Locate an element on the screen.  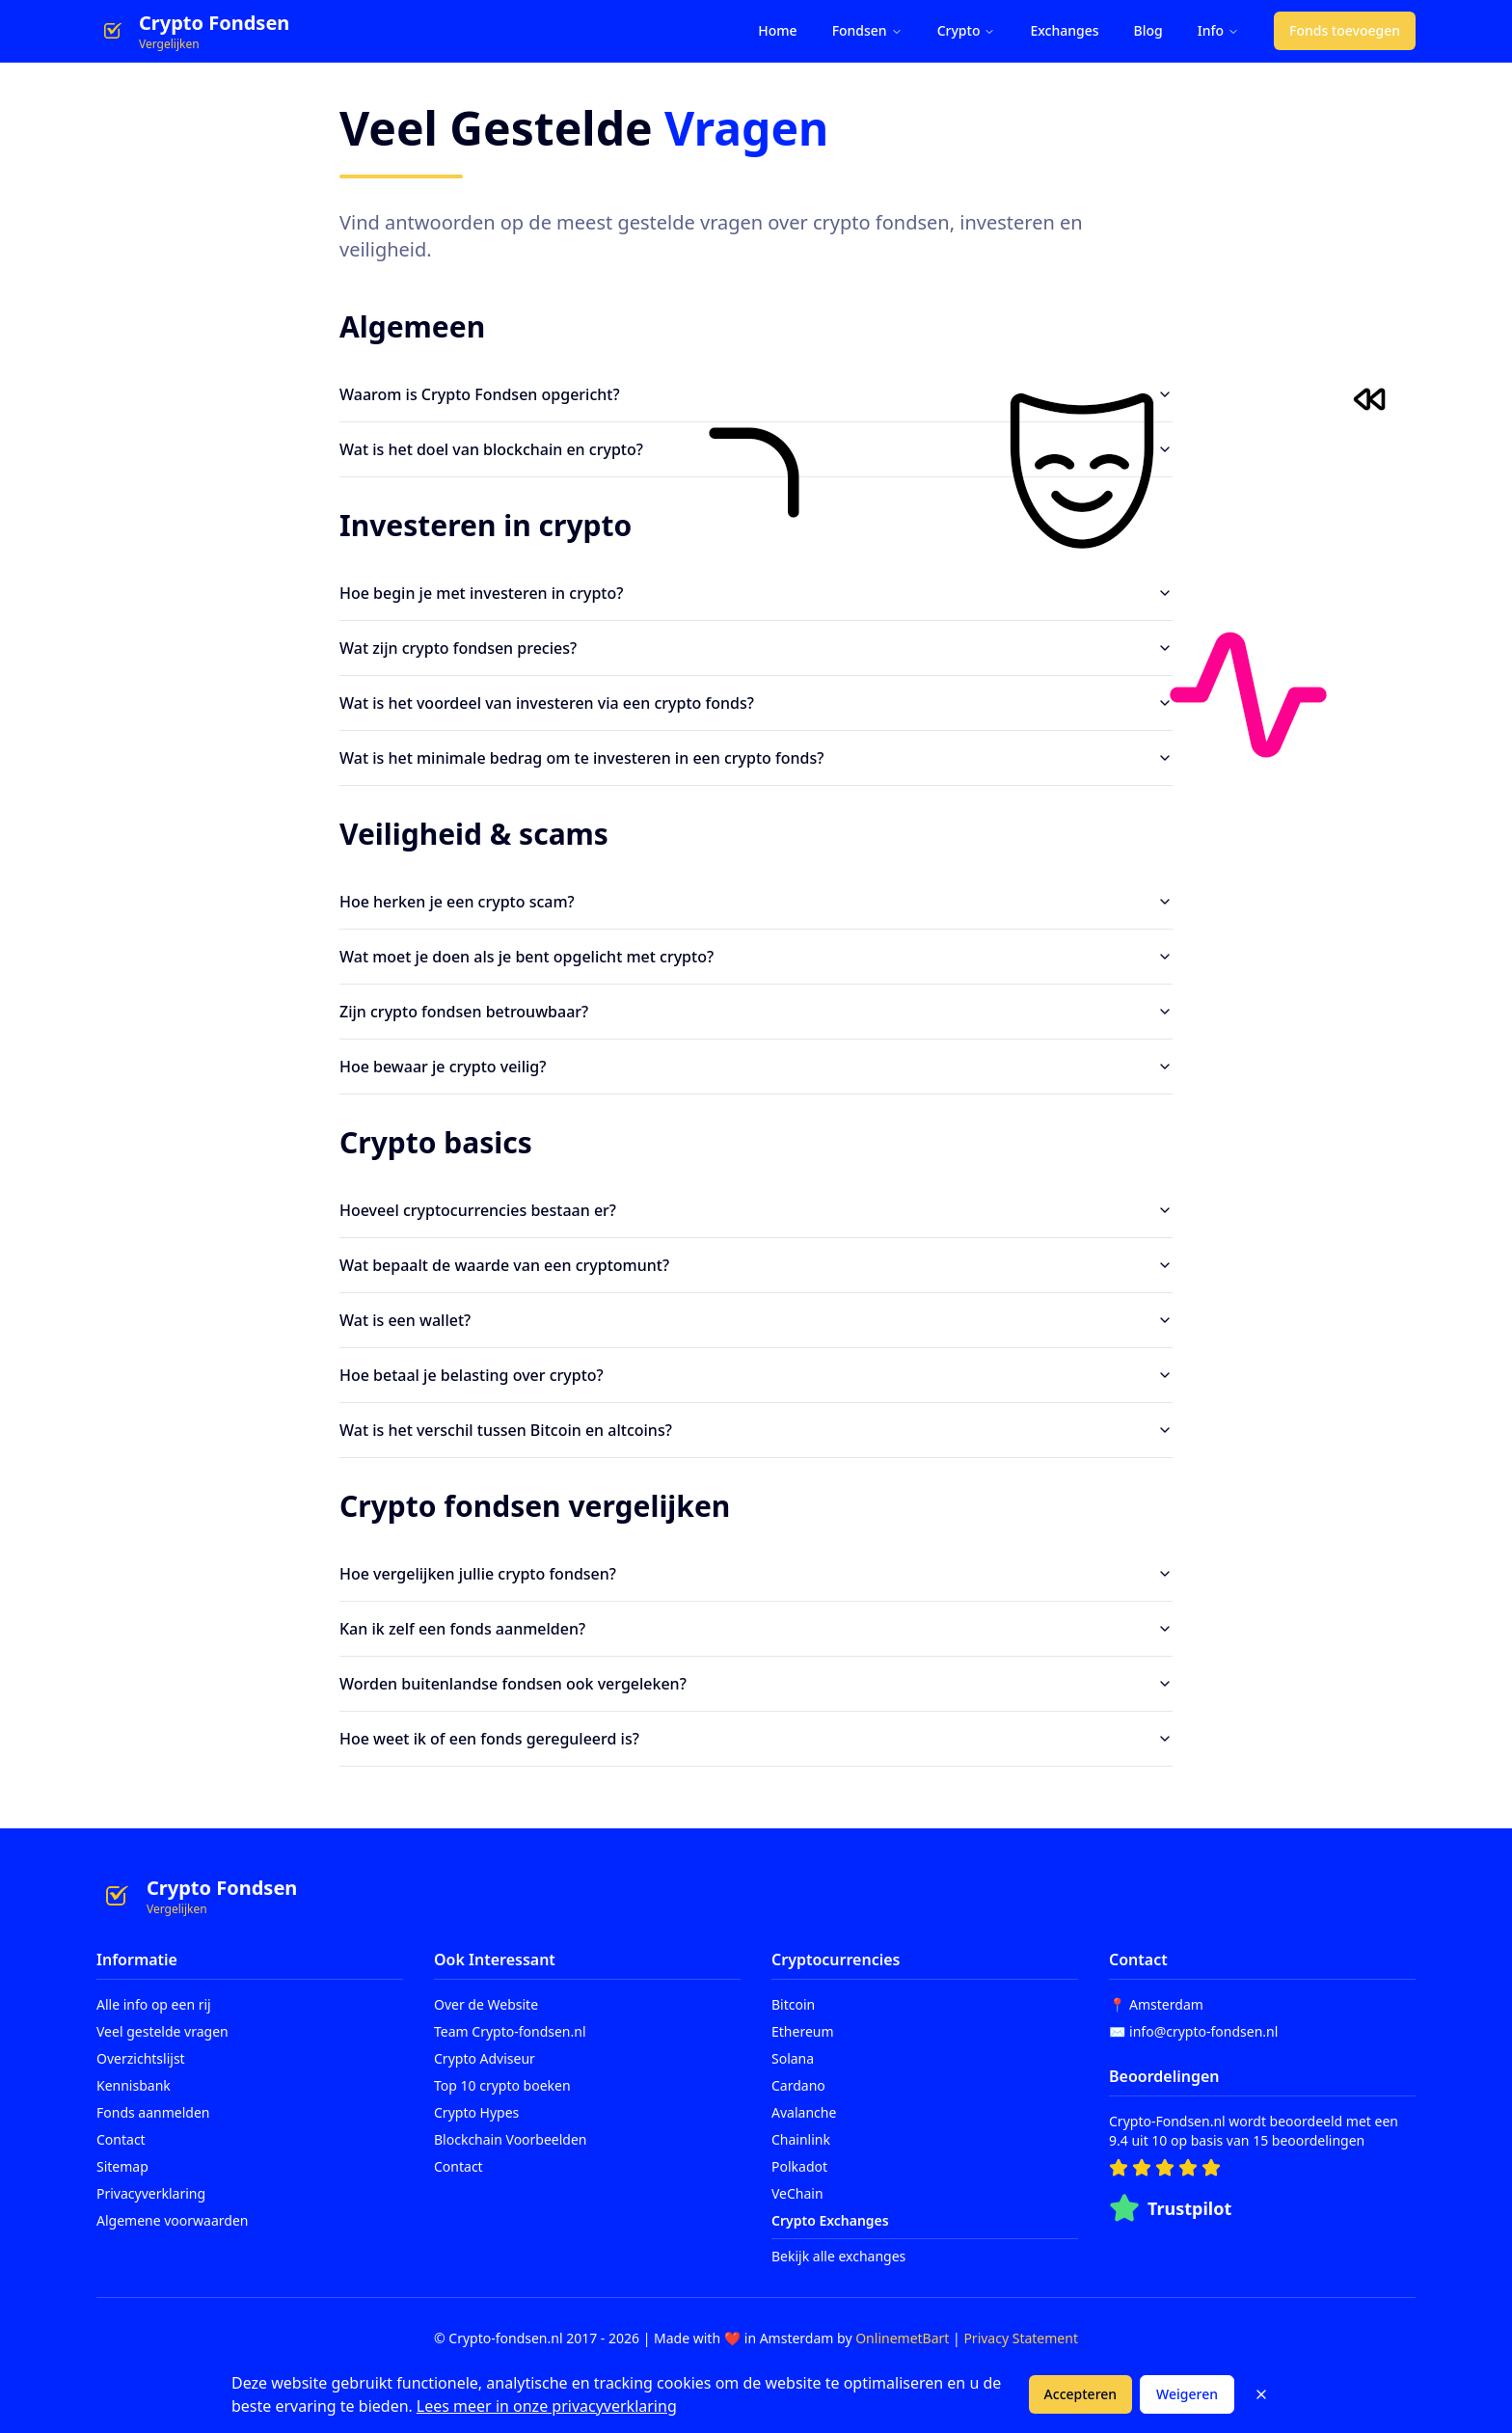
set top-right corner radius is located at coordinates (754, 473).